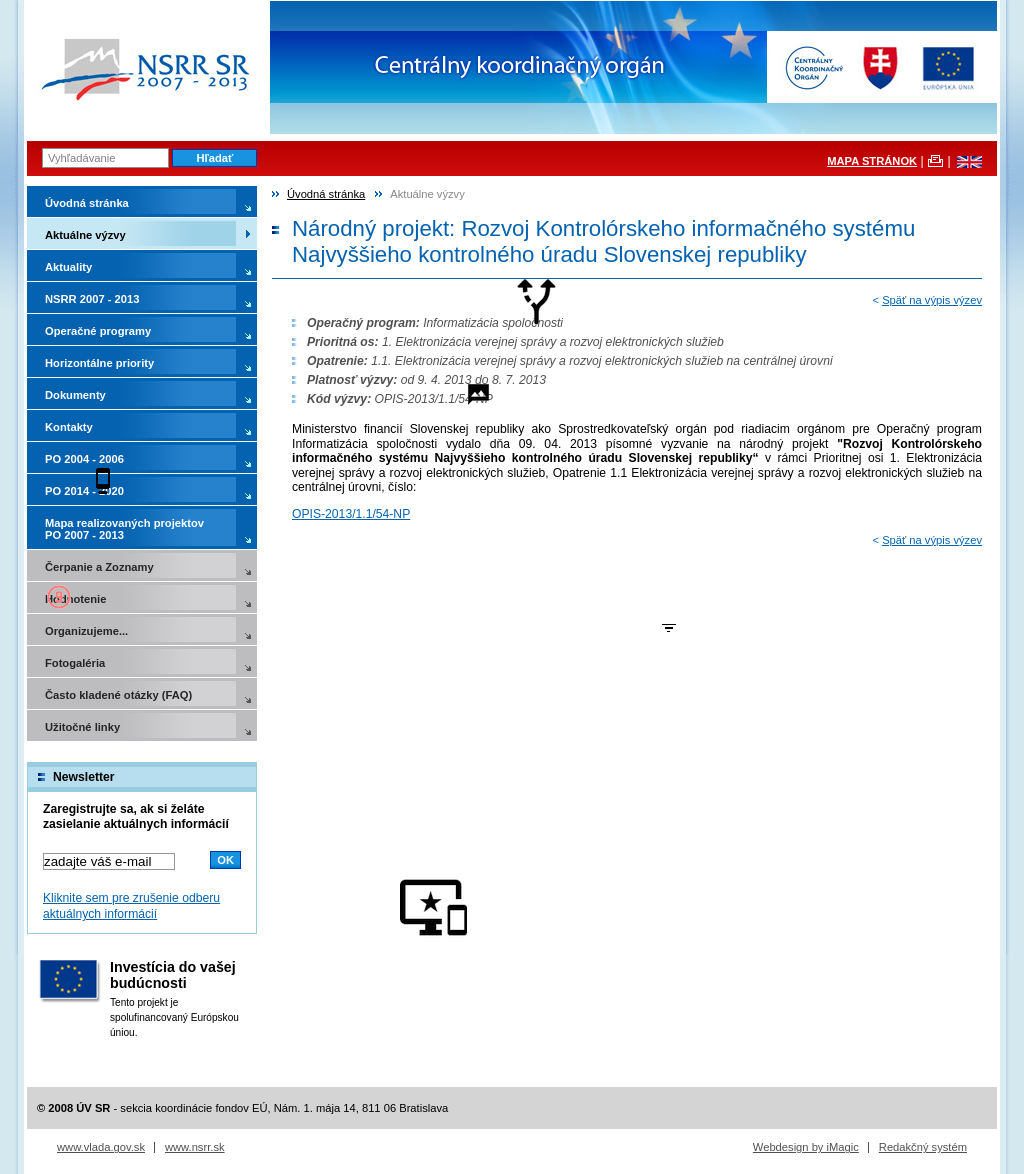 Image resolution: width=1024 pixels, height=1174 pixels. What do you see at coordinates (536, 301) in the screenshot?
I see `view alternative routes` at bounding box center [536, 301].